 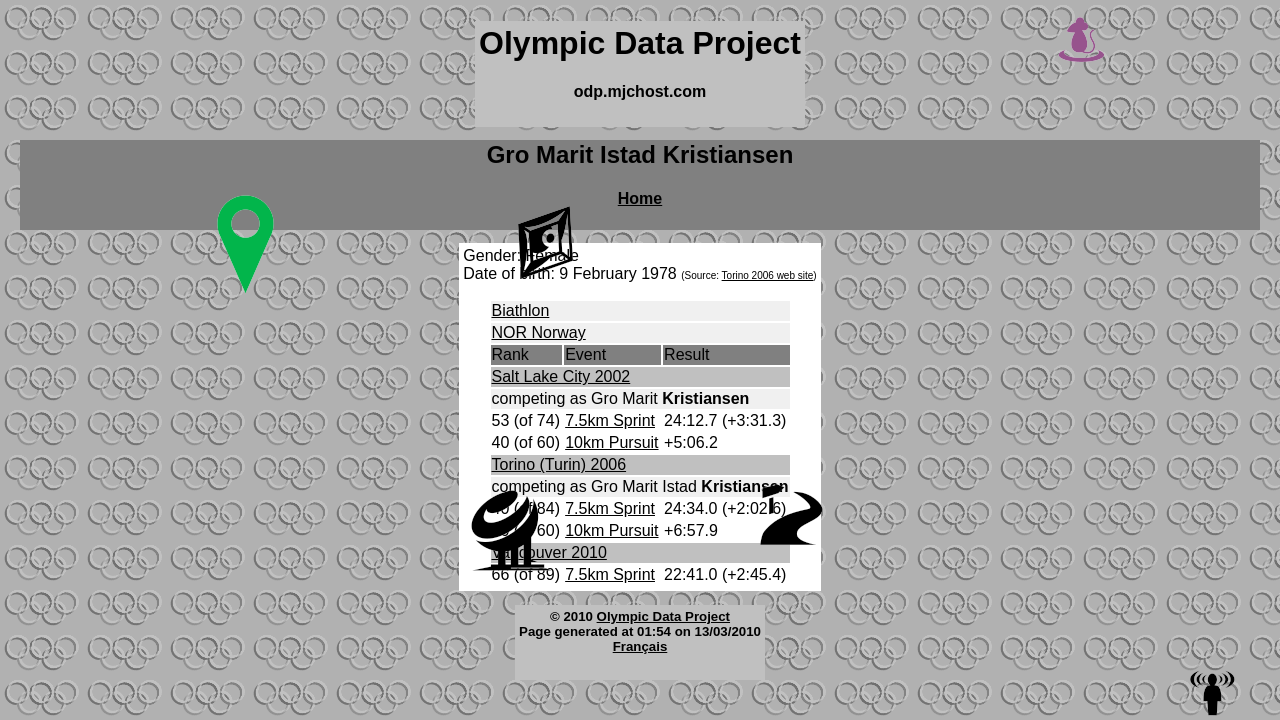 I want to click on select mouse character or pet in game, so click(x=1081, y=39).